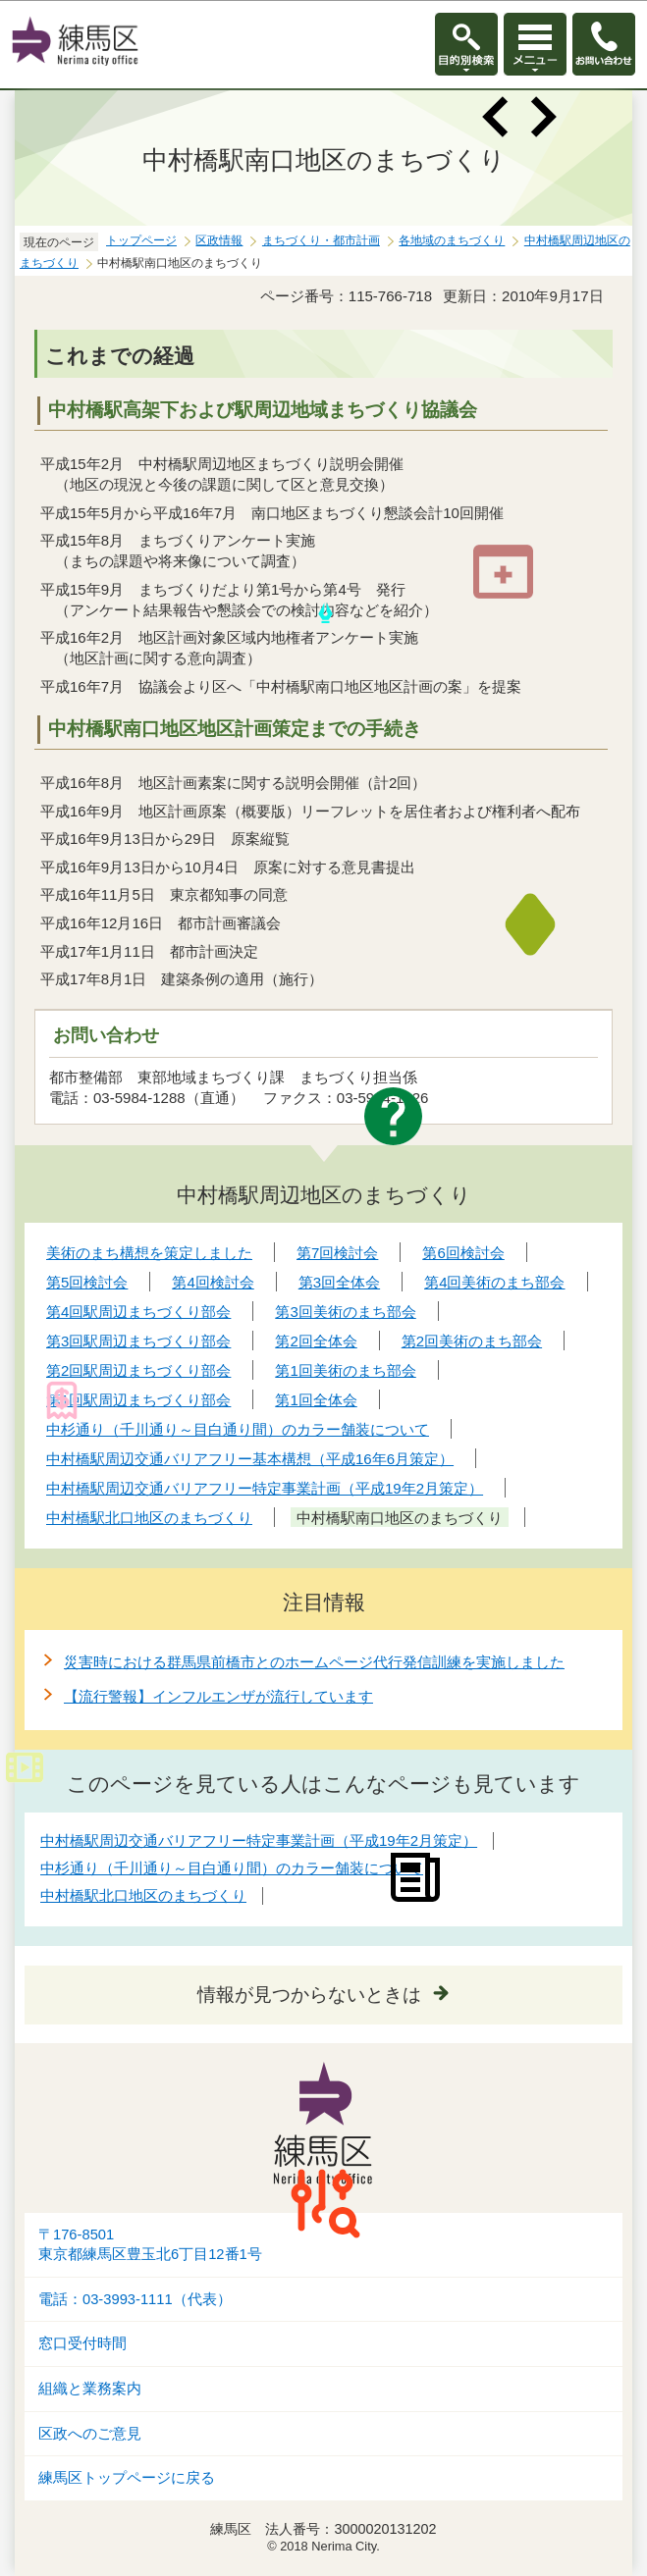 Image resolution: width=647 pixels, height=2576 pixels. Describe the element at coordinates (503, 571) in the screenshot. I see `open a new window` at that location.